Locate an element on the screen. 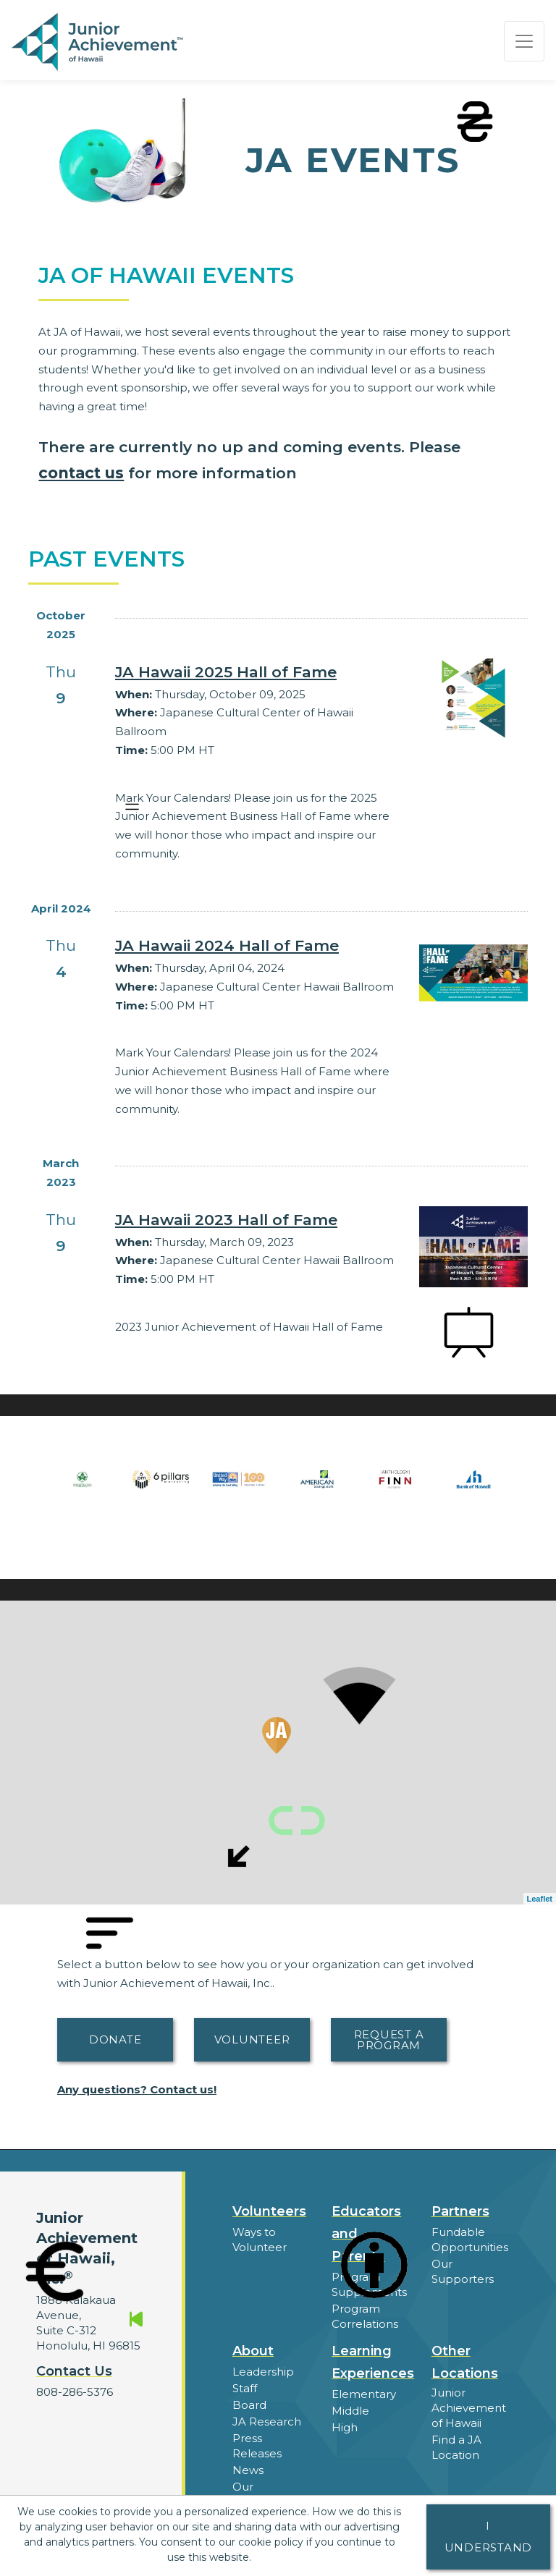  start or view a presentation is located at coordinates (468, 1333).